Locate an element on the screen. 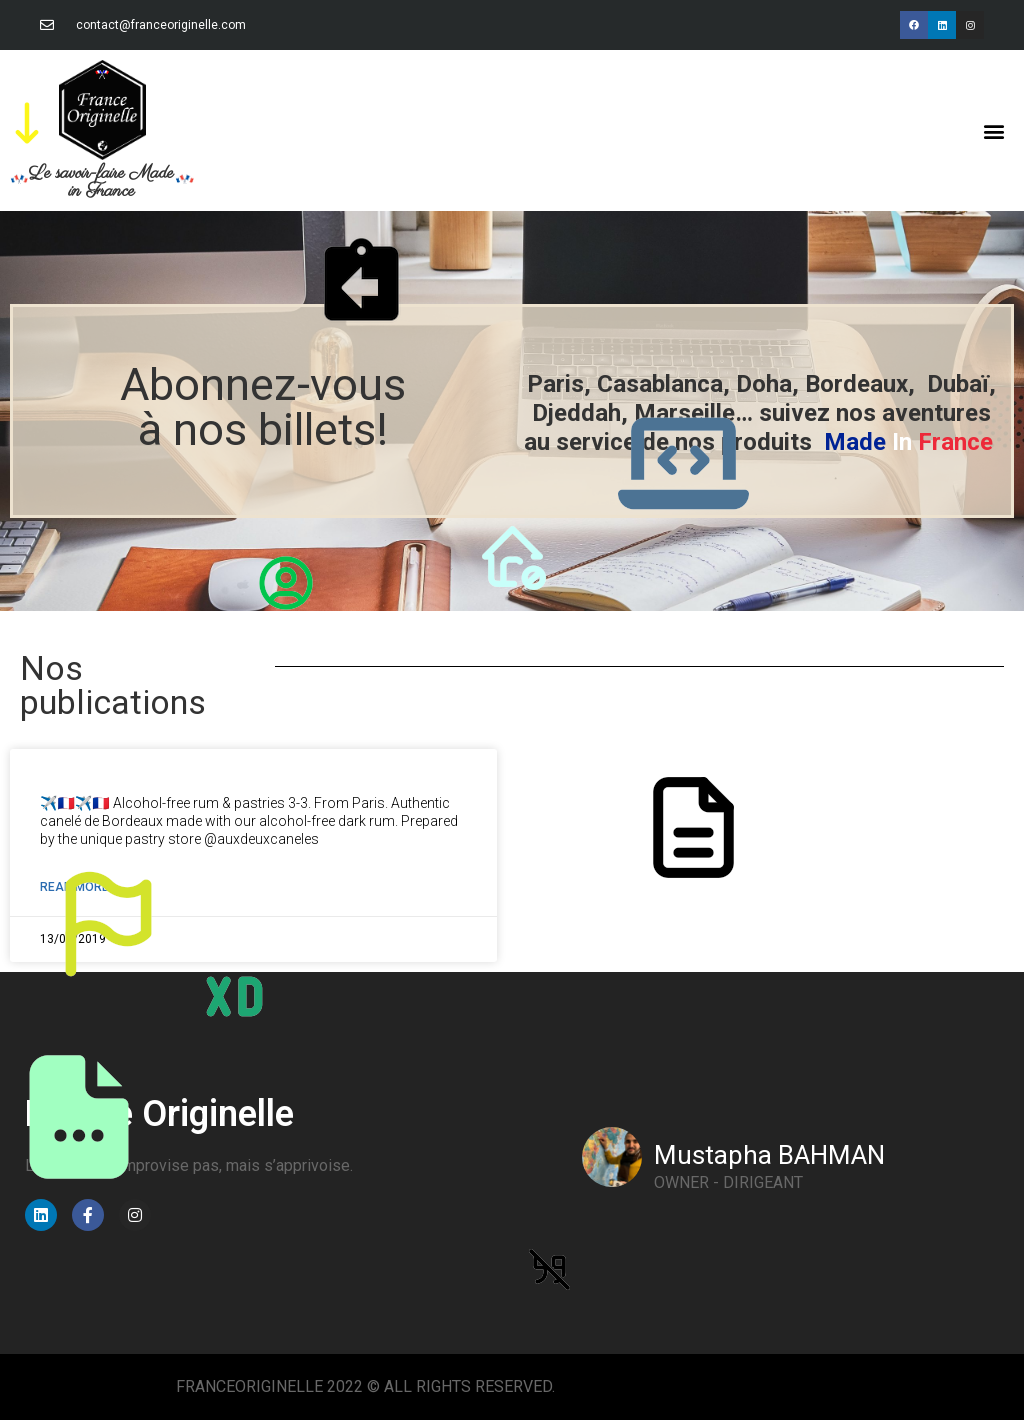 This screenshot has height=1420, width=1024. return or send back an assignment is located at coordinates (361, 283).